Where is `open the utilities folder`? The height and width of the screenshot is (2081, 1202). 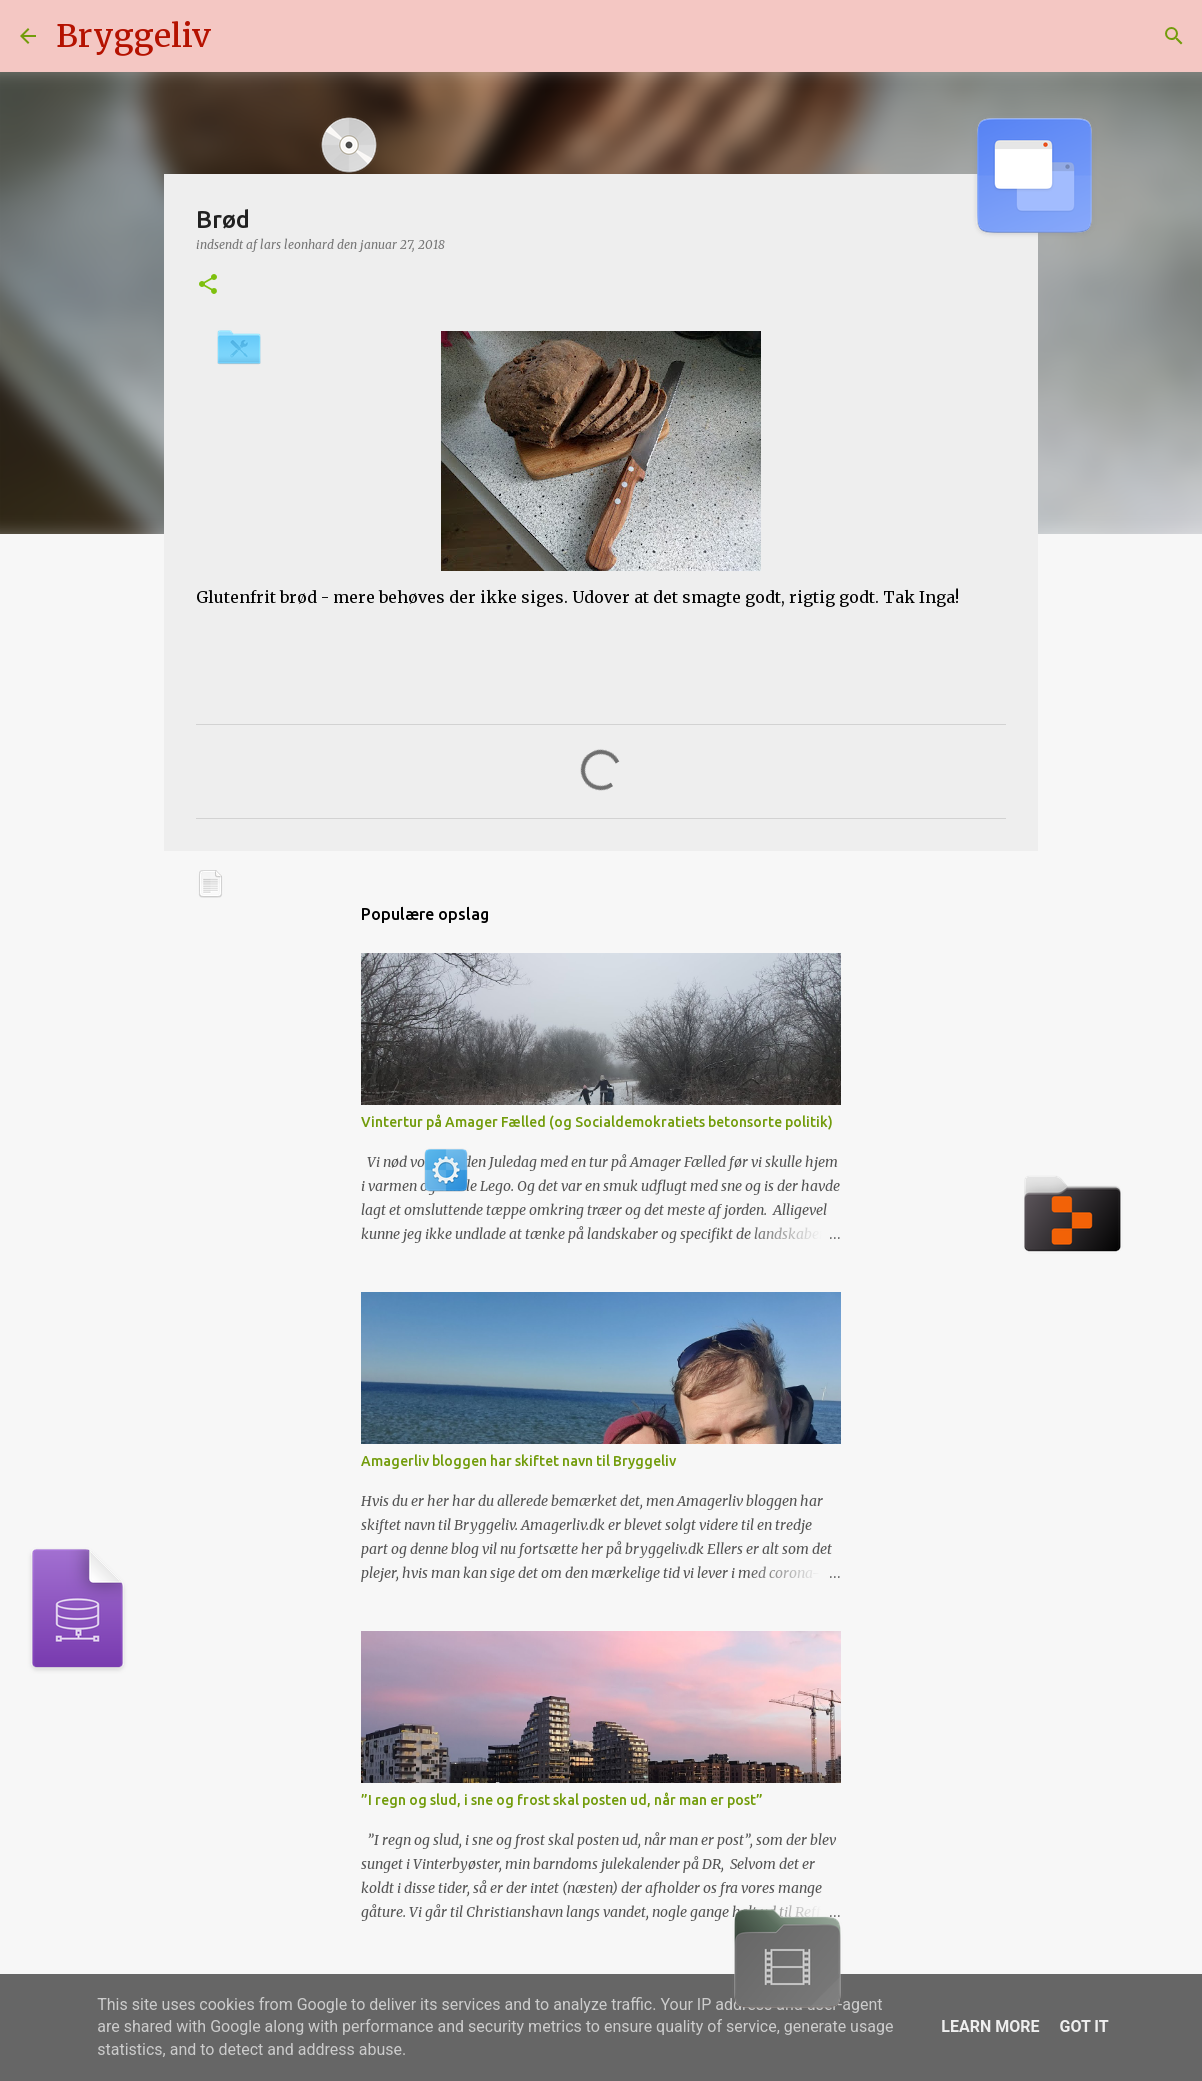 open the utilities folder is located at coordinates (239, 347).